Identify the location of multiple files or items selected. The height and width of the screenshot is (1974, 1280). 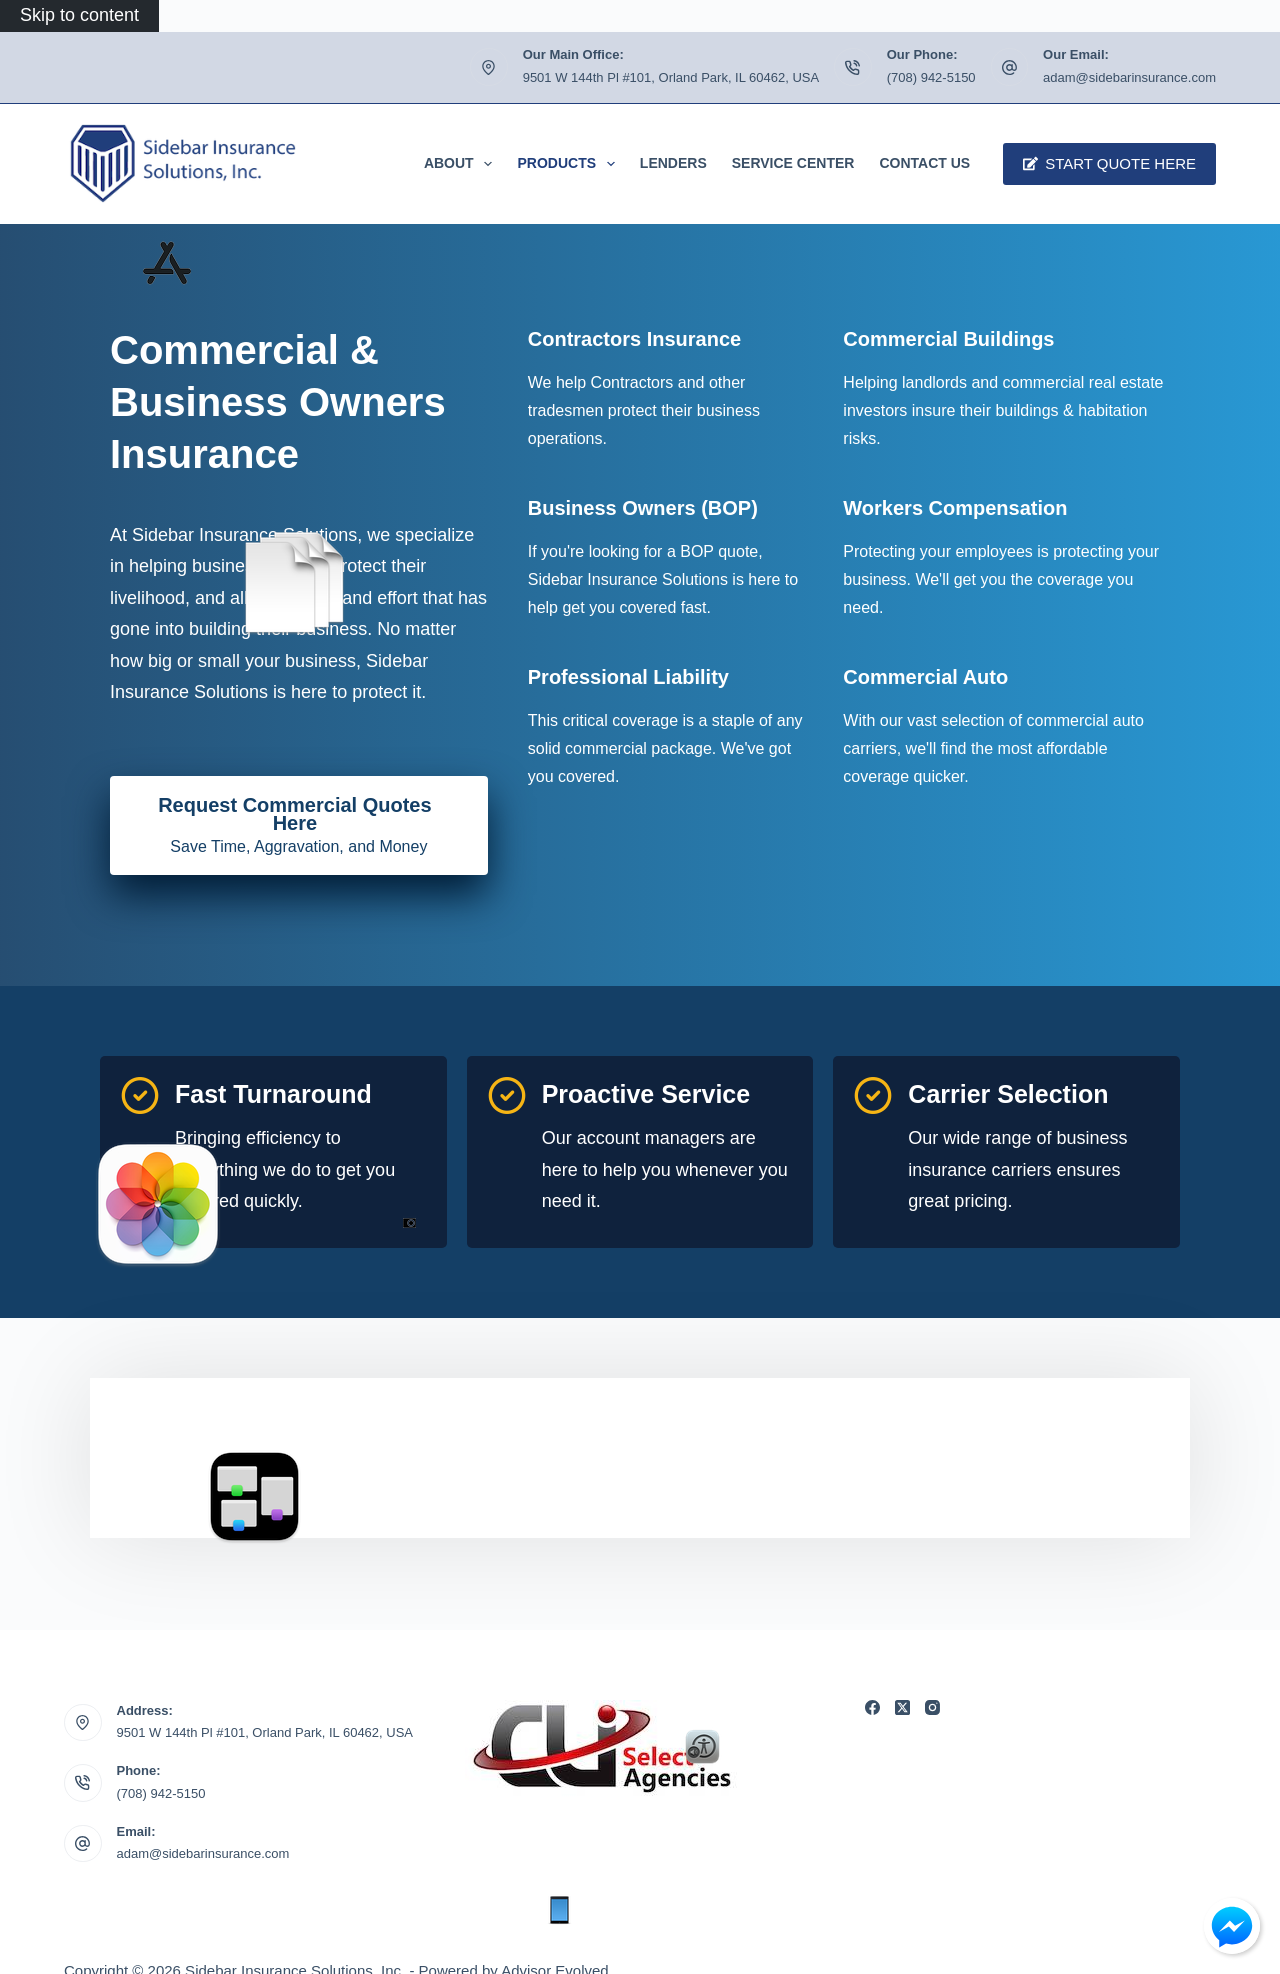
(294, 584).